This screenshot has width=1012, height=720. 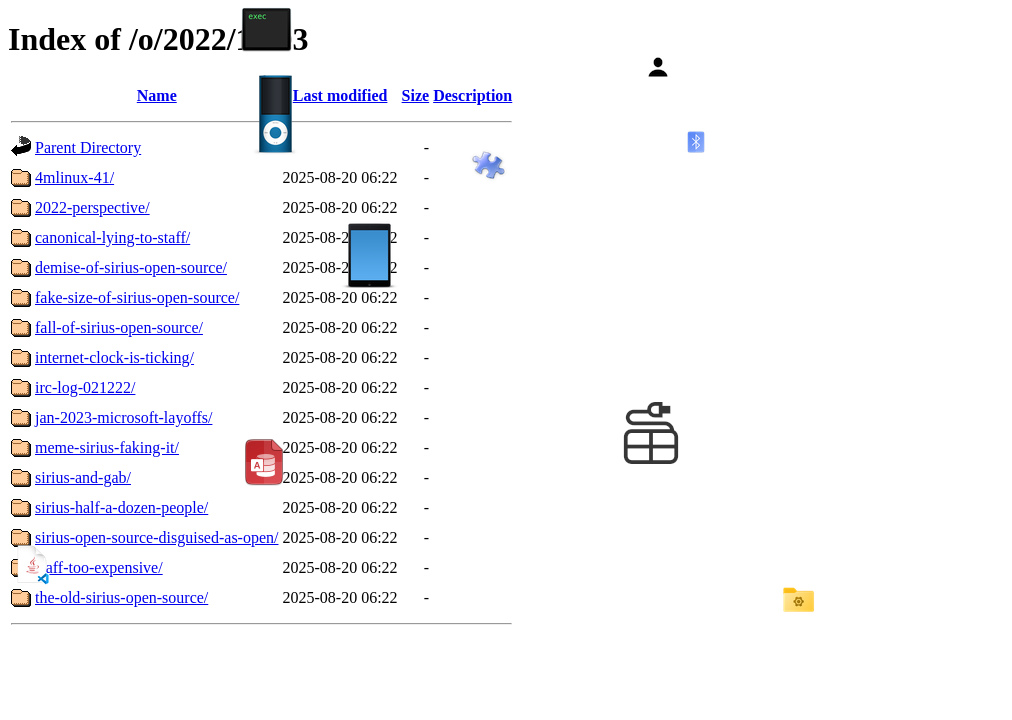 What do you see at coordinates (266, 29) in the screenshot?
I see `indicates an executable binary file` at bounding box center [266, 29].